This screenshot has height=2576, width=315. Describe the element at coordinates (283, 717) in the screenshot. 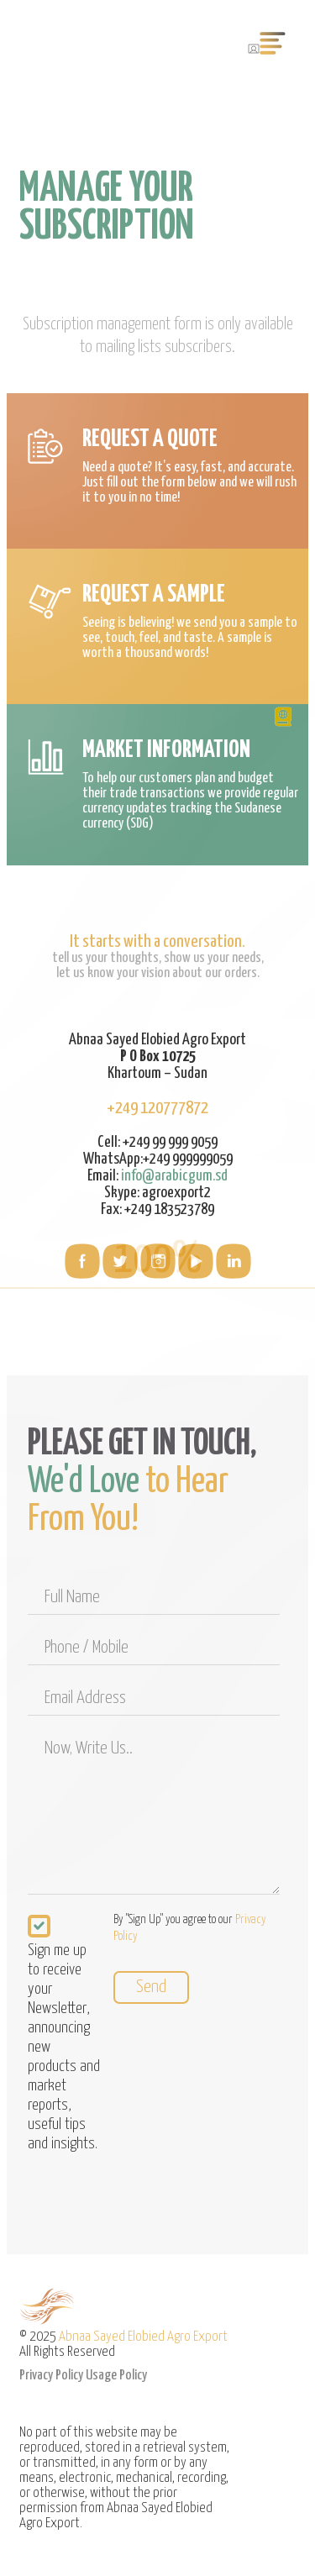

I see `access world atlas or geography resources` at that location.